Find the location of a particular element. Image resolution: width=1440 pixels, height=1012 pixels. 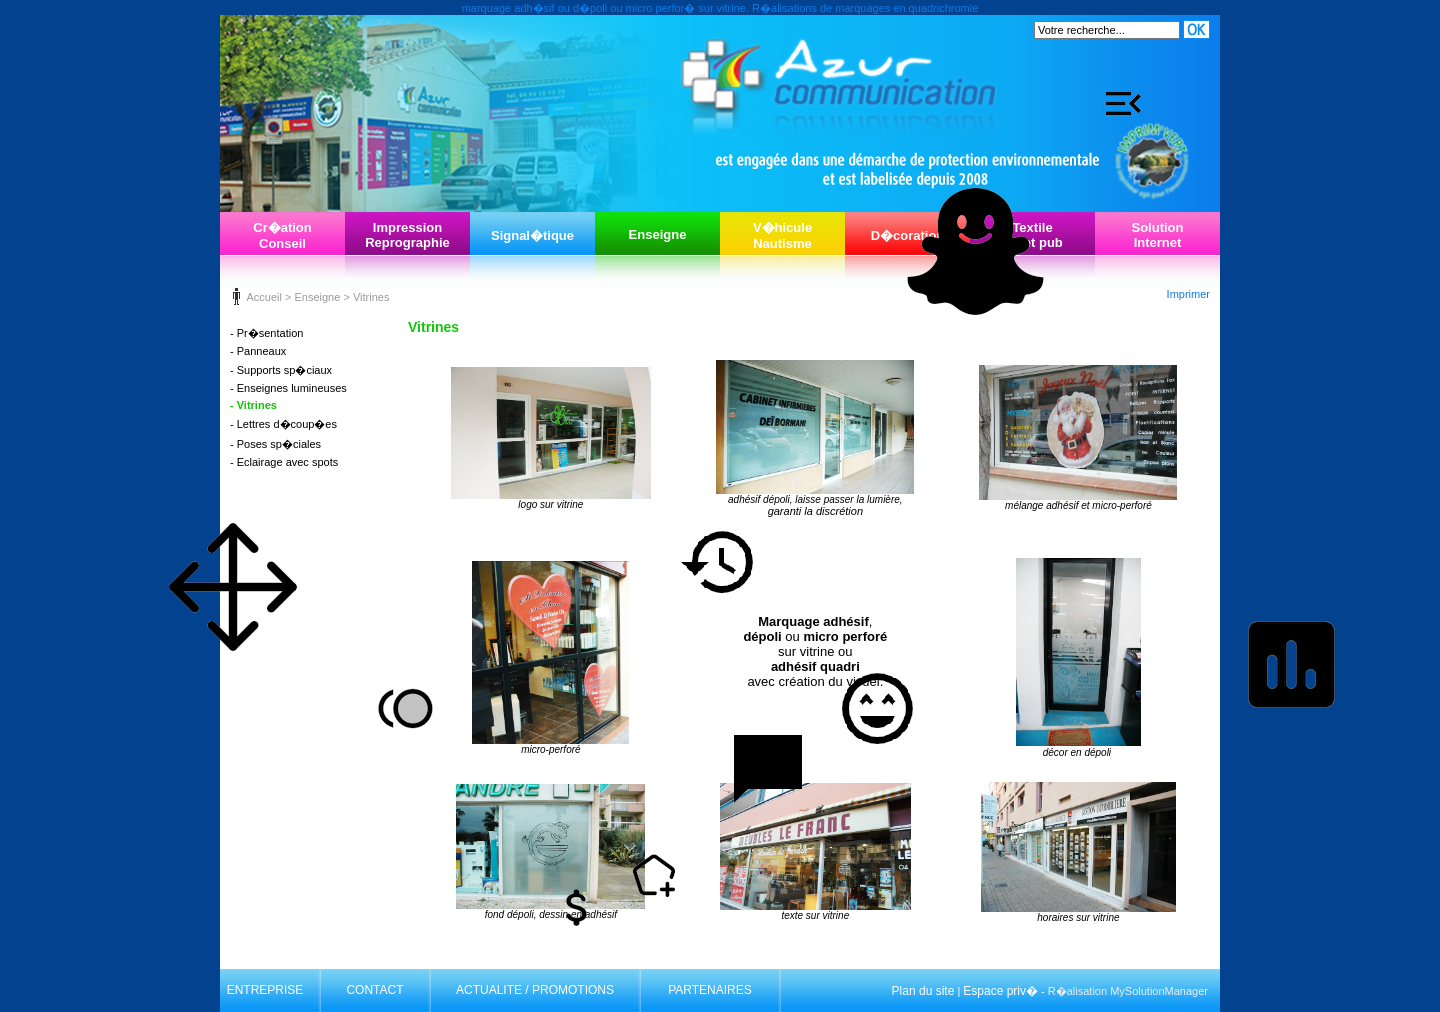

add a new shape or polygon element is located at coordinates (654, 876).